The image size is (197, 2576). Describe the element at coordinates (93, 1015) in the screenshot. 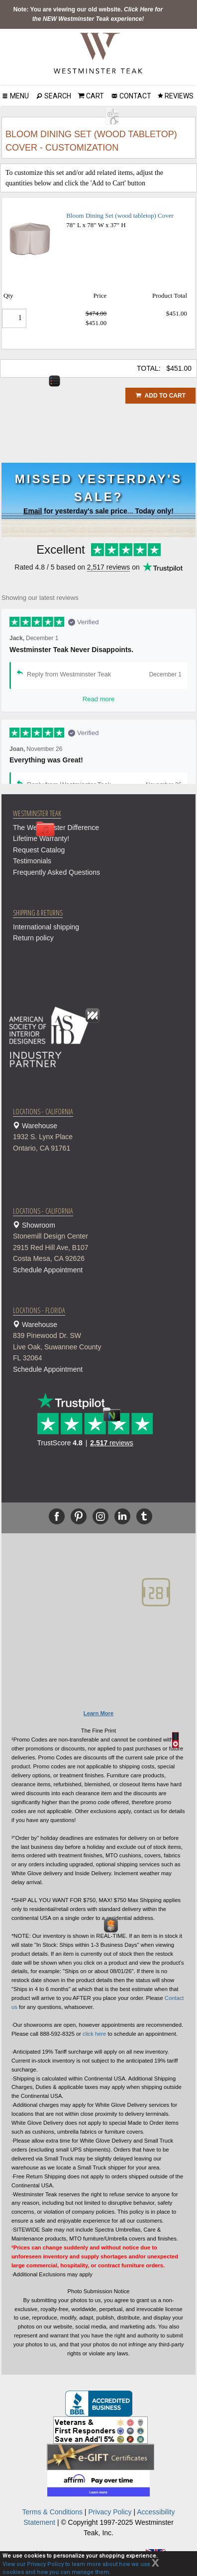

I see `launch Dota Underlords game` at that location.